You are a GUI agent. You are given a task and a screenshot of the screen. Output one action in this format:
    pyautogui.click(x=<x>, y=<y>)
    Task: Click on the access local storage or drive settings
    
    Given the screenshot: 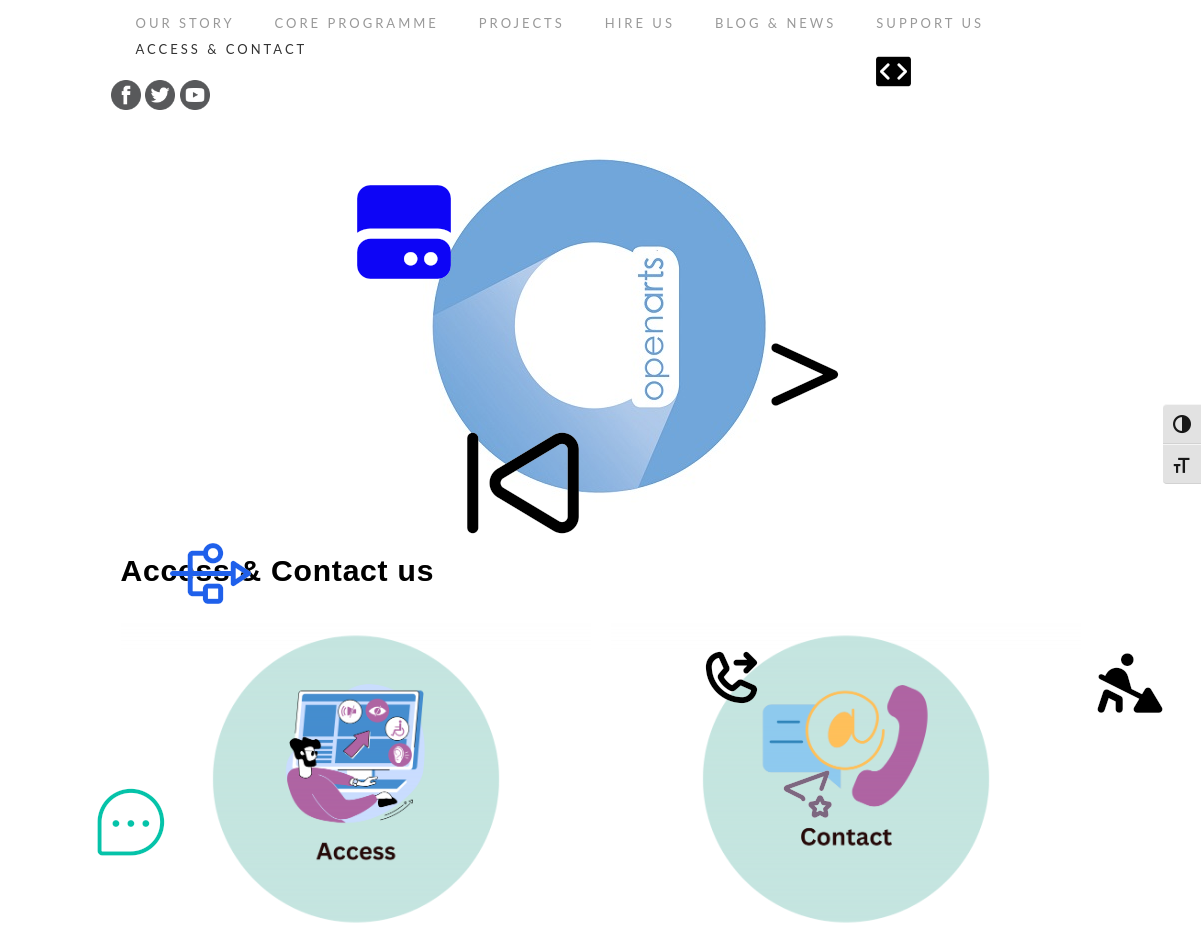 What is the action you would take?
    pyautogui.click(x=404, y=232)
    